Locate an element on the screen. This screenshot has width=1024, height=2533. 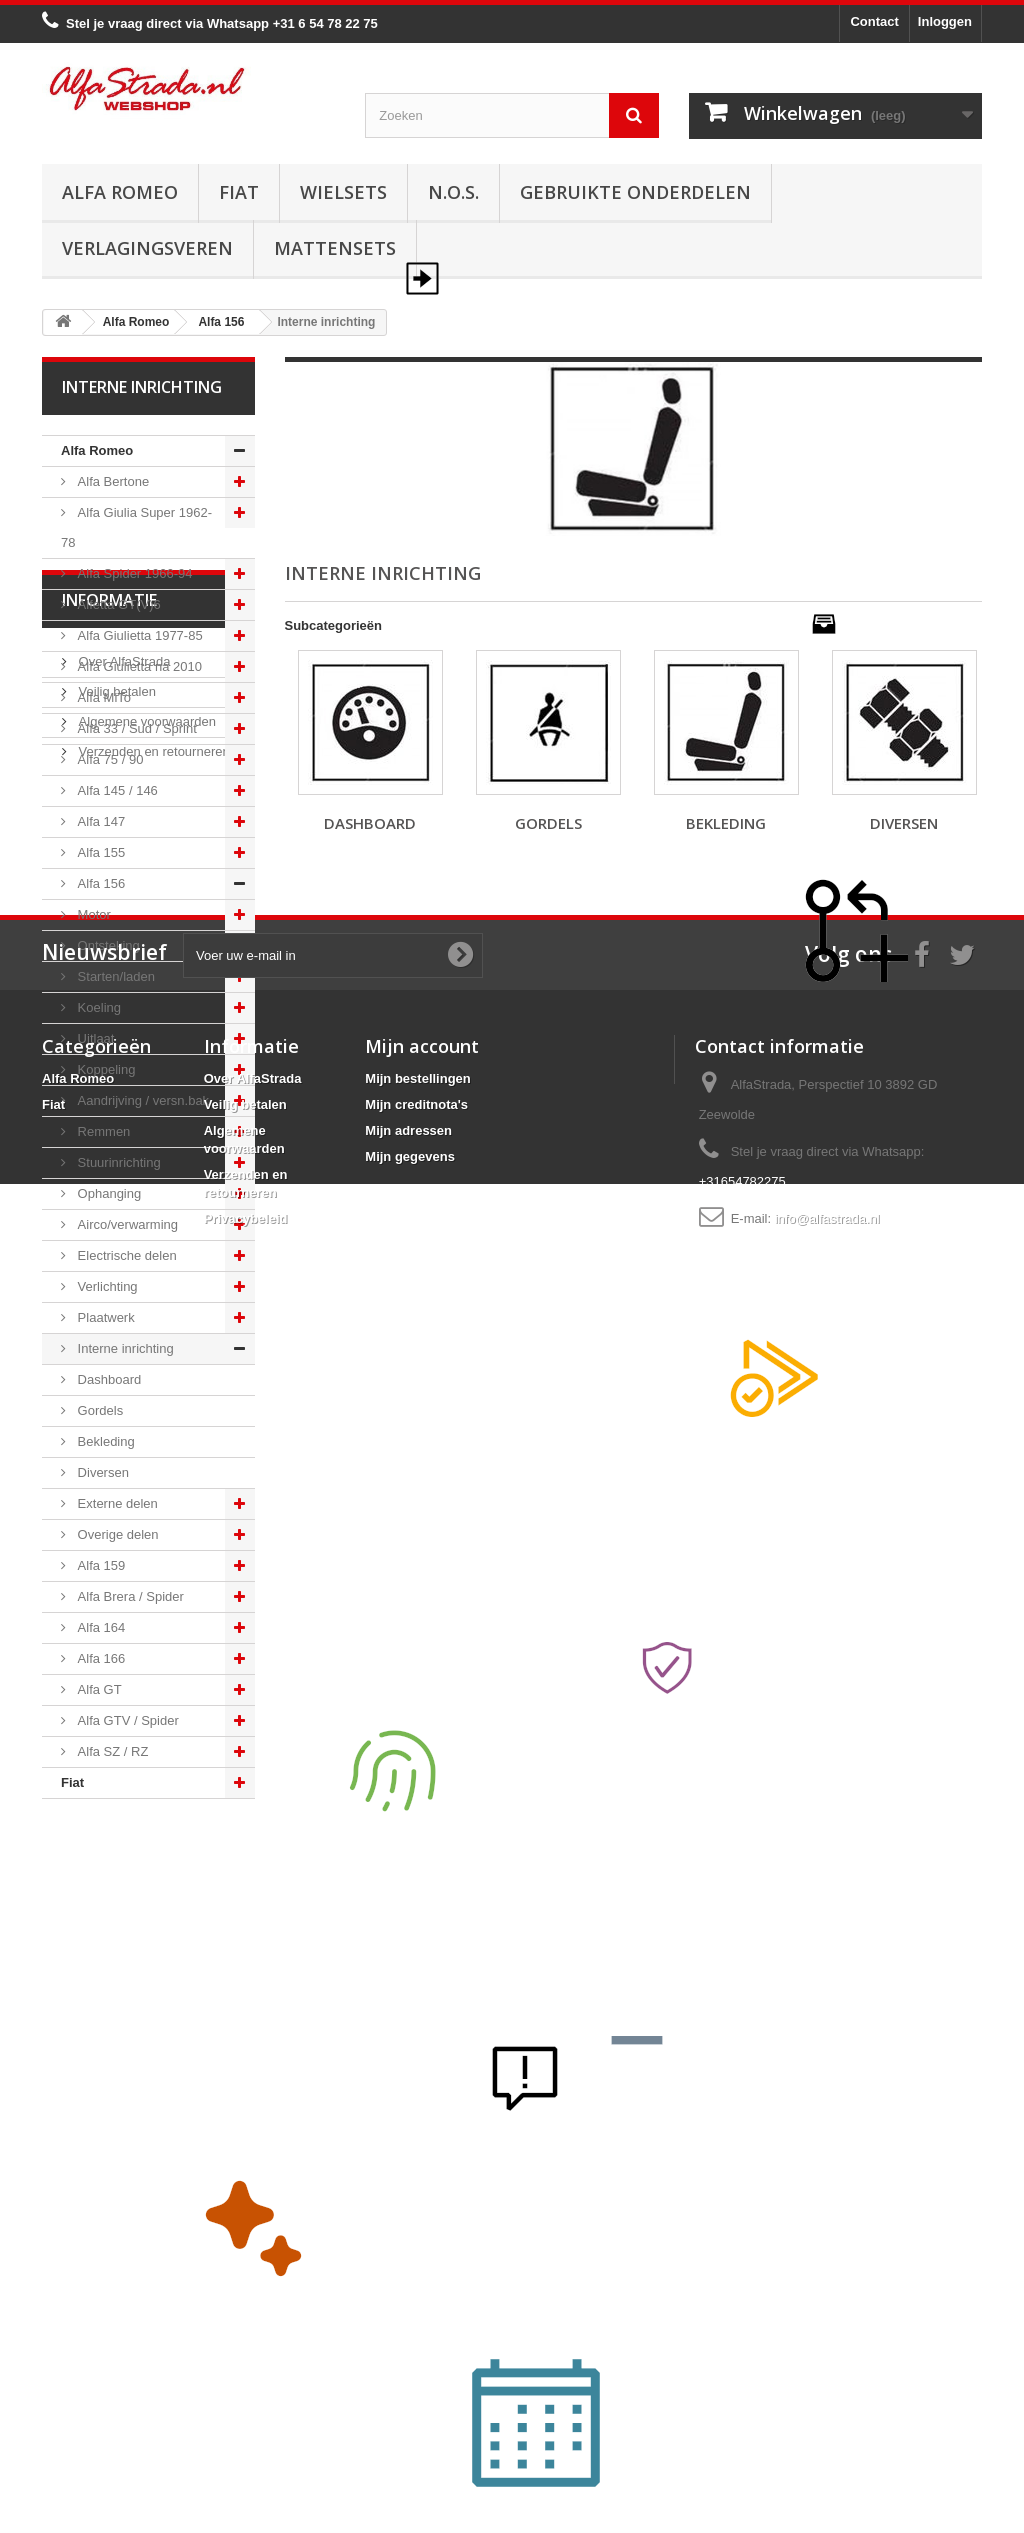
indicates a file has been renamed in version control is located at coordinates (422, 278).